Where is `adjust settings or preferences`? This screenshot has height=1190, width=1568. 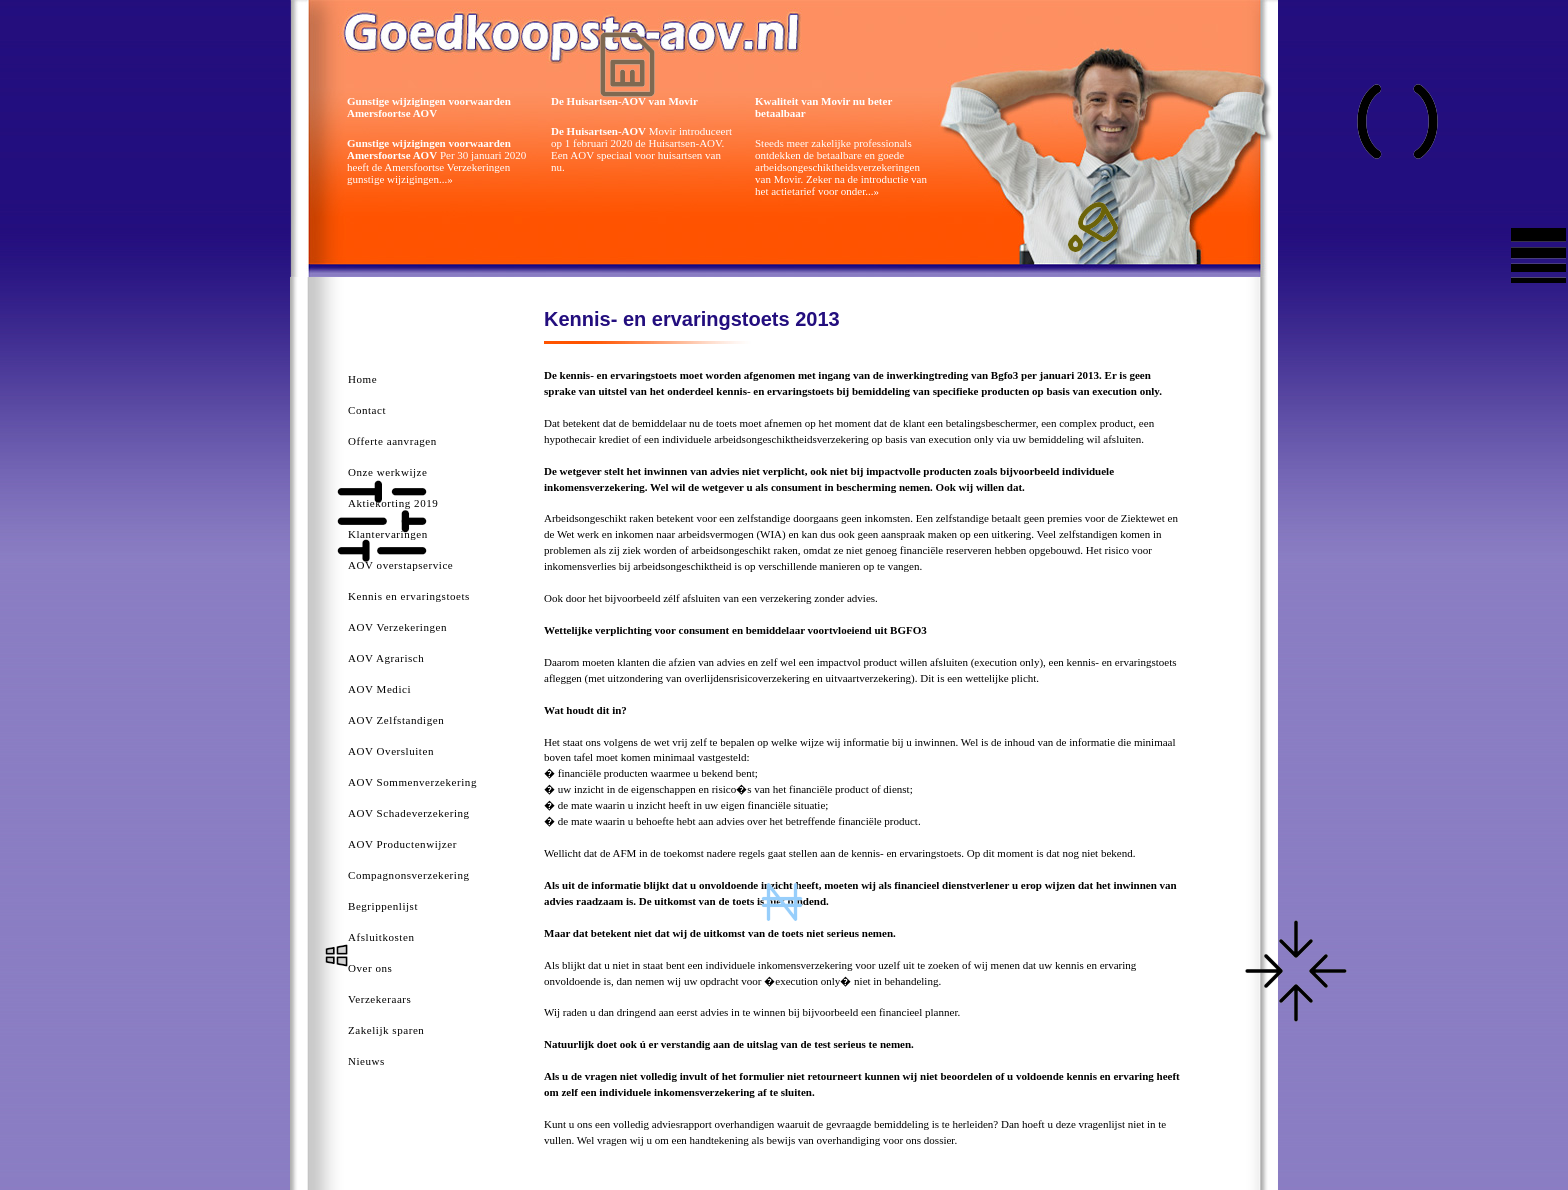 adjust settings or preferences is located at coordinates (382, 520).